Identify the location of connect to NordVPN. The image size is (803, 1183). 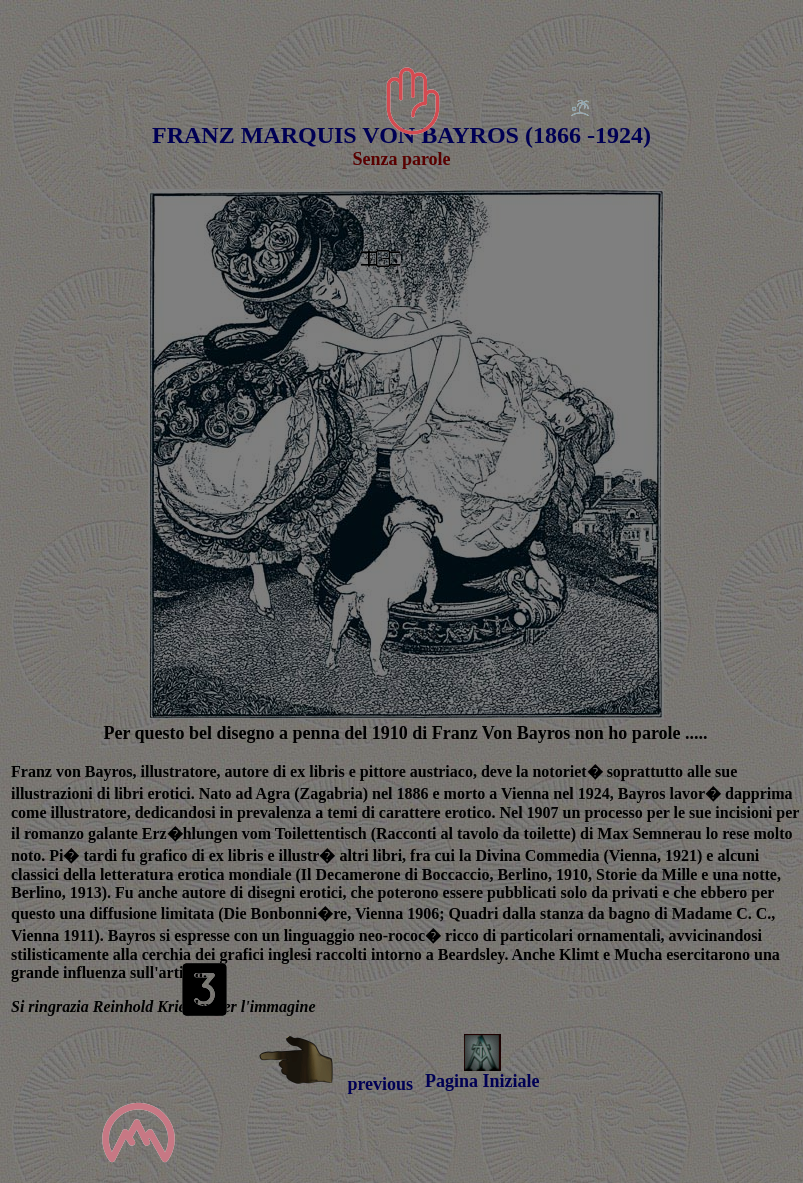
(138, 1132).